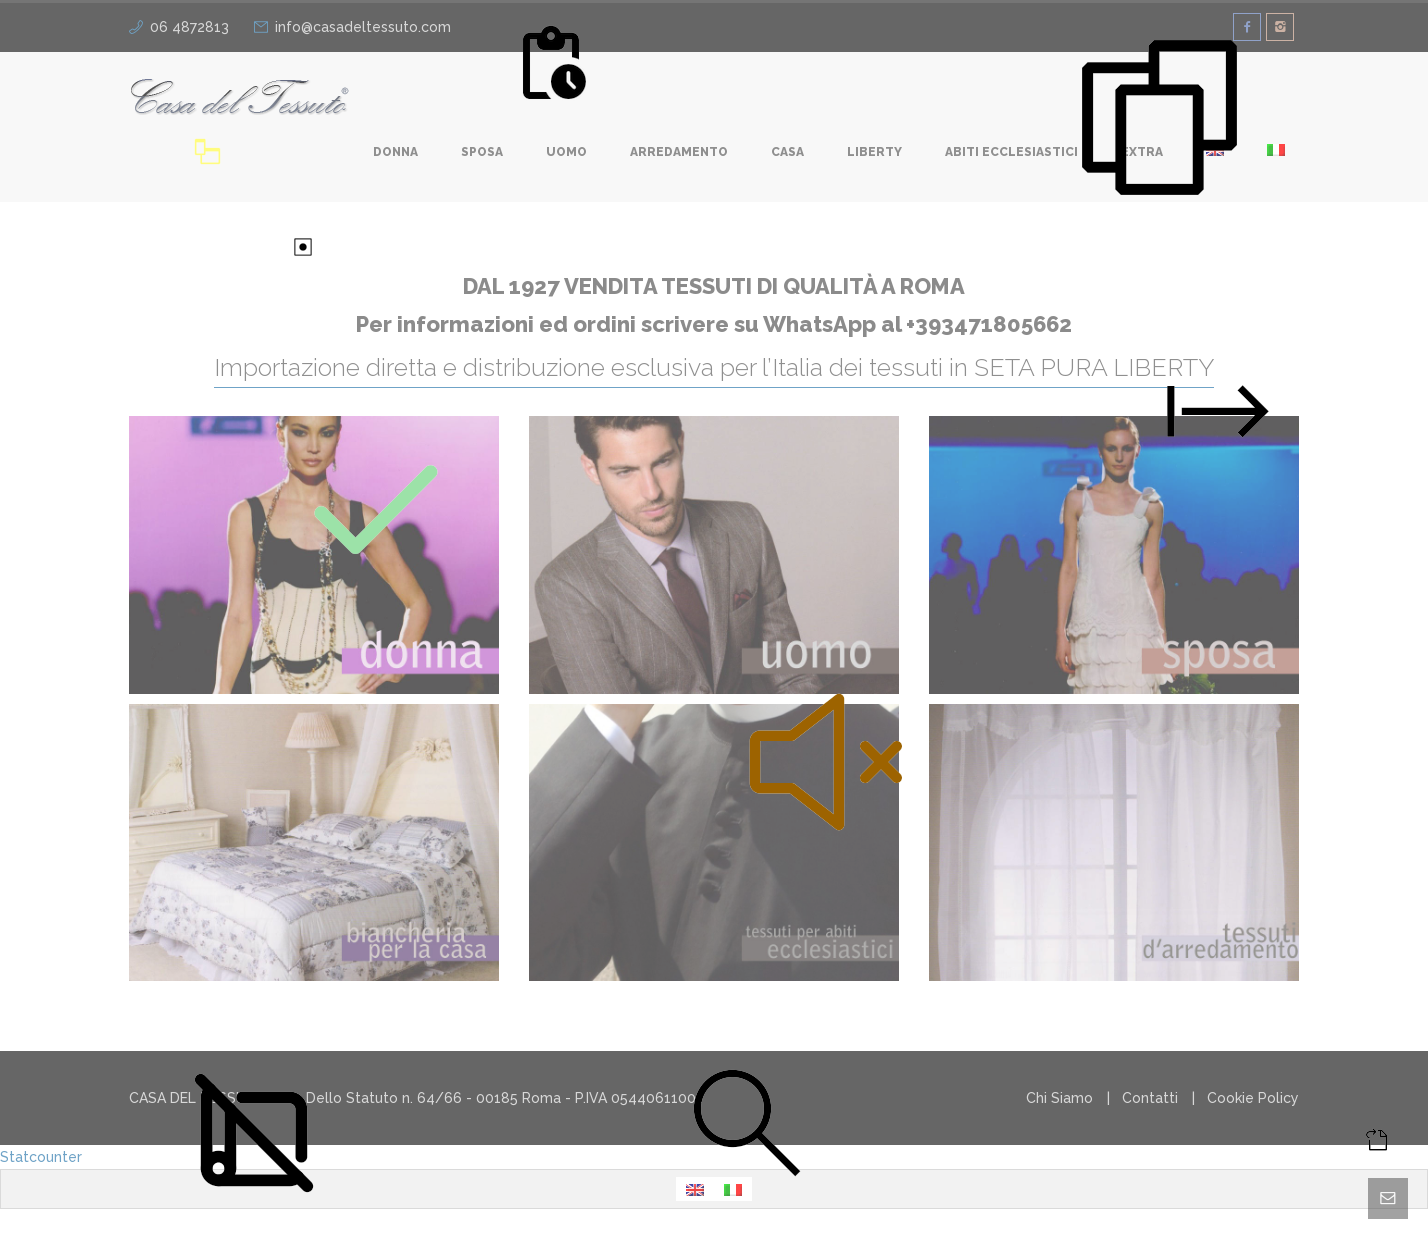 Image resolution: width=1428 pixels, height=1239 pixels. Describe the element at coordinates (303, 247) in the screenshot. I see `indicates a file has been modified` at that location.